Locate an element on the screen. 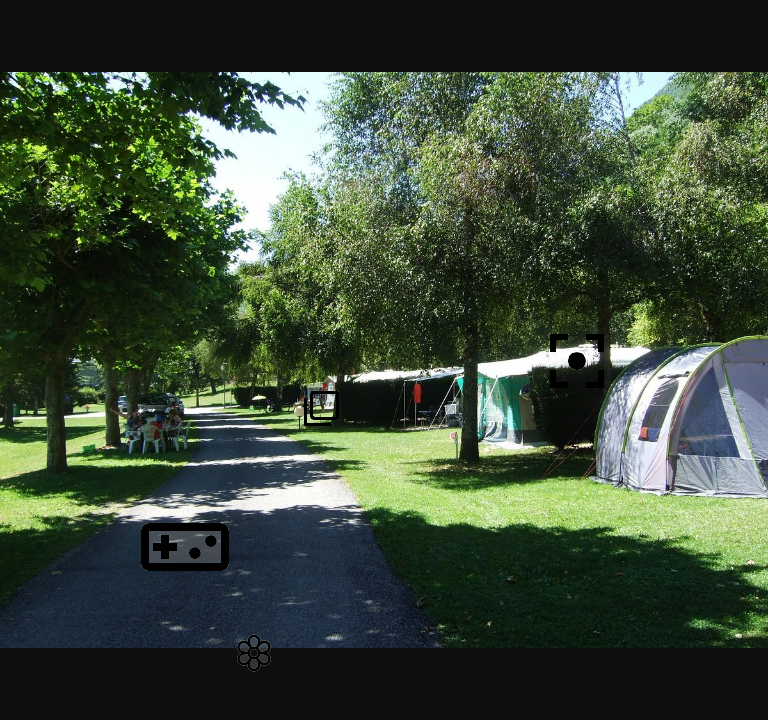 This screenshot has height=720, width=768. access games or gaming features is located at coordinates (185, 547).